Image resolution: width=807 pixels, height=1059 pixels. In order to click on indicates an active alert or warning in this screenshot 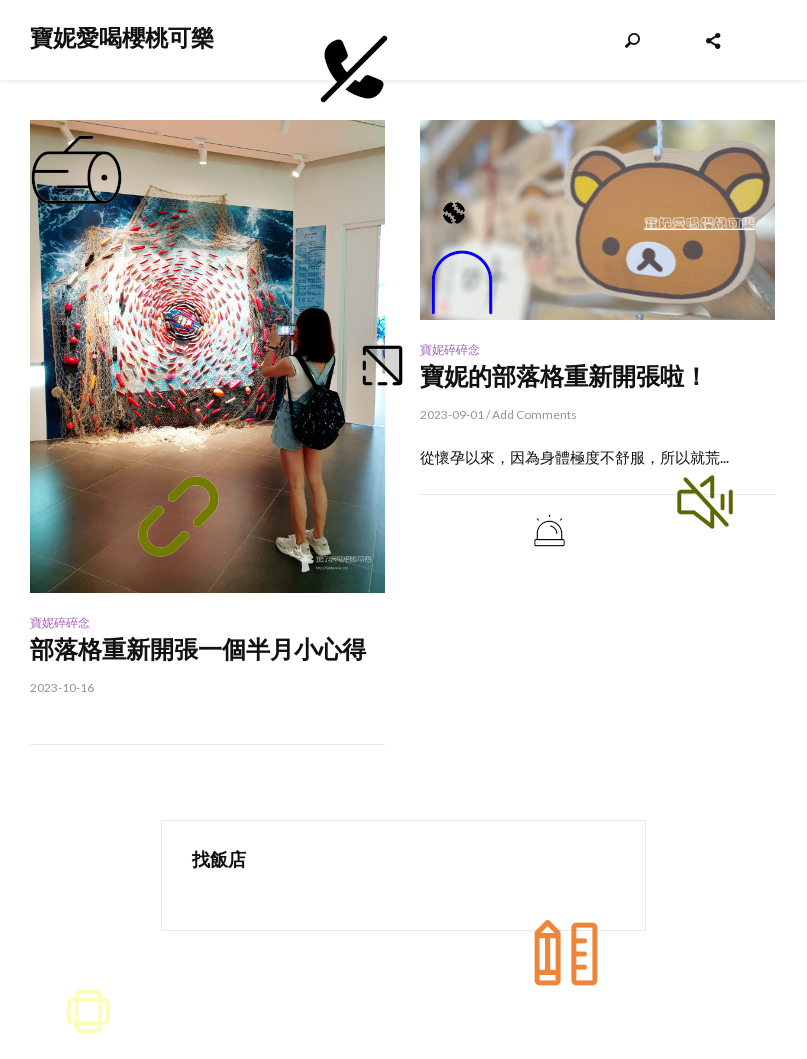, I will do `click(549, 533)`.